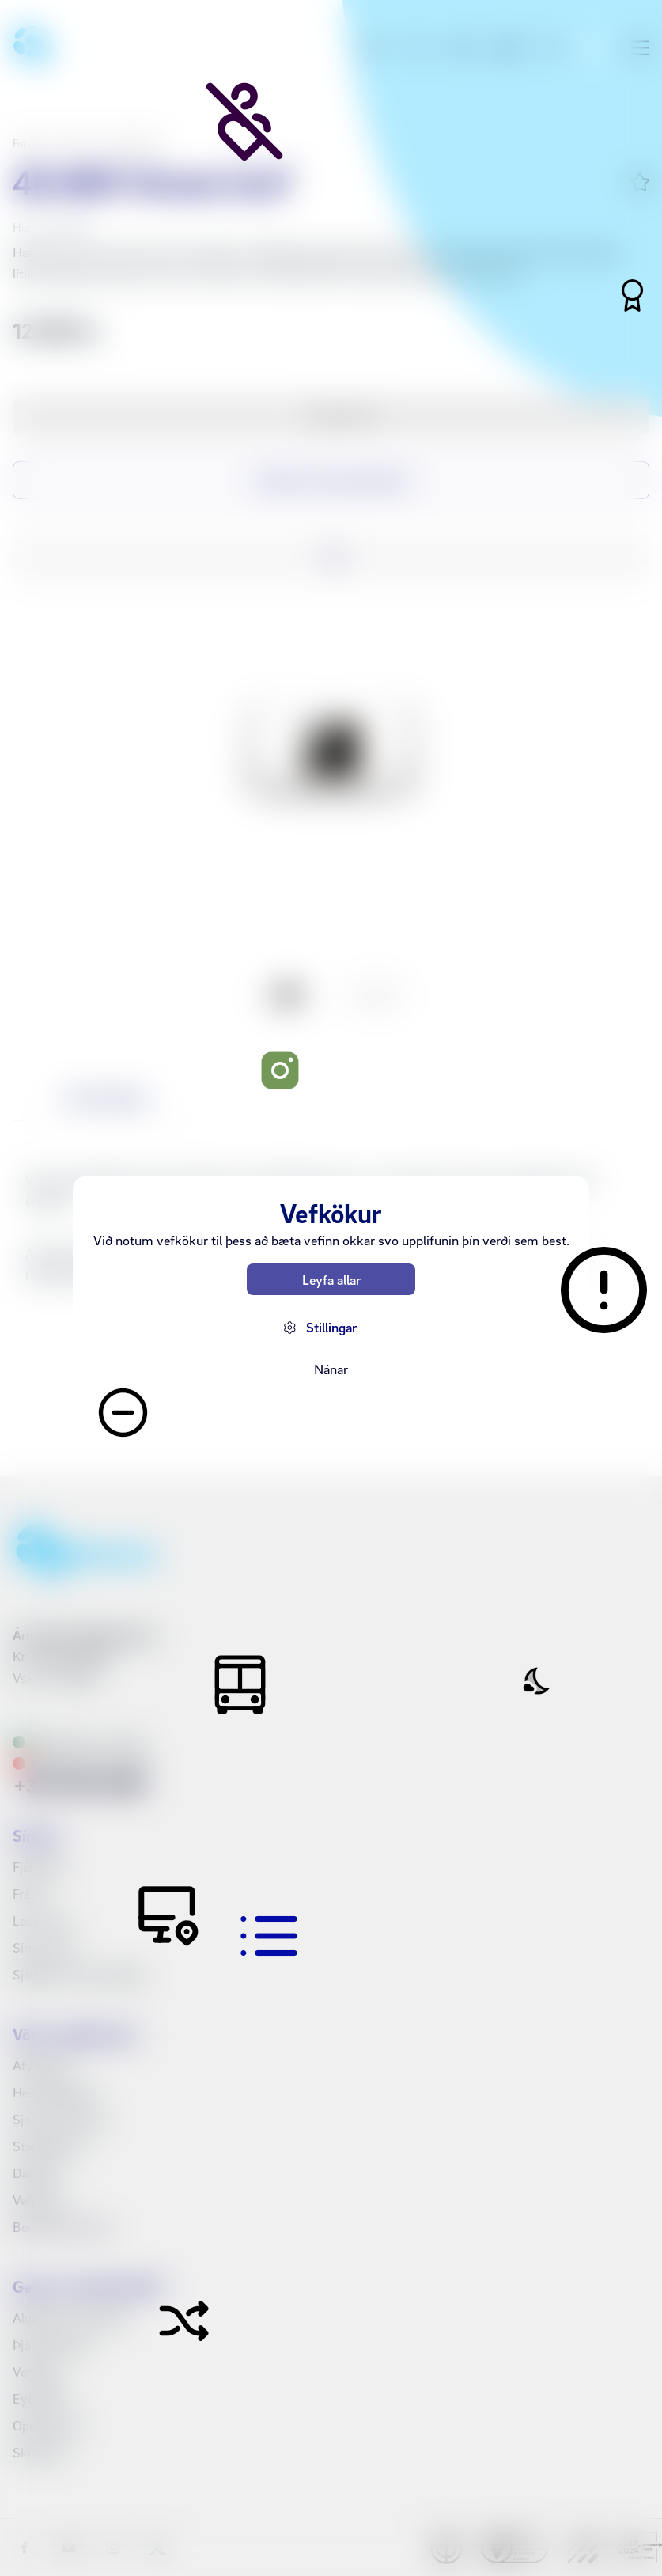  What do you see at coordinates (183, 2320) in the screenshot?
I see `shuffle playlist or queue order` at bounding box center [183, 2320].